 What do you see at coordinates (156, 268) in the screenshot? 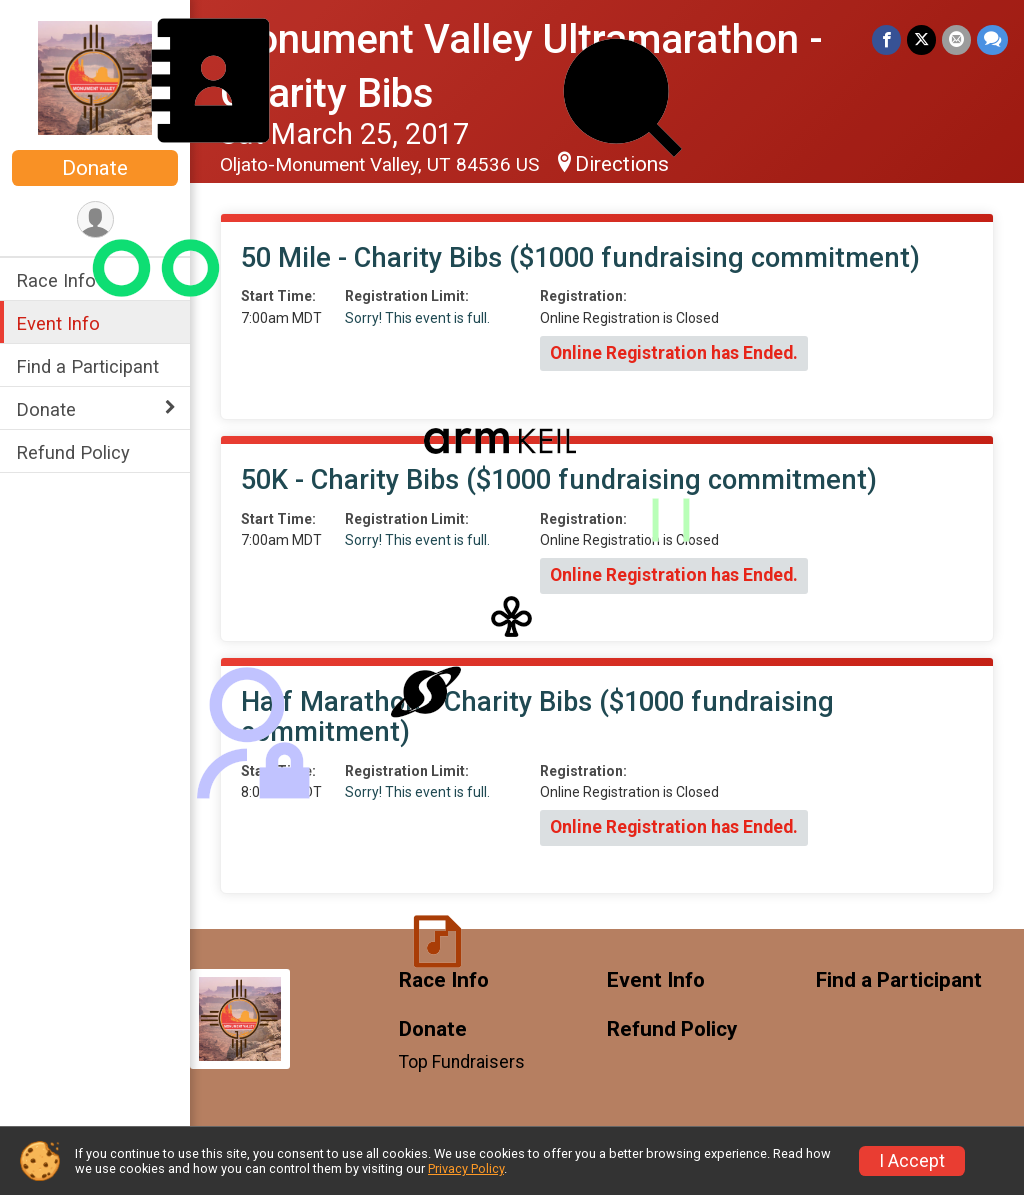
I see `open flickr app` at bounding box center [156, 268].